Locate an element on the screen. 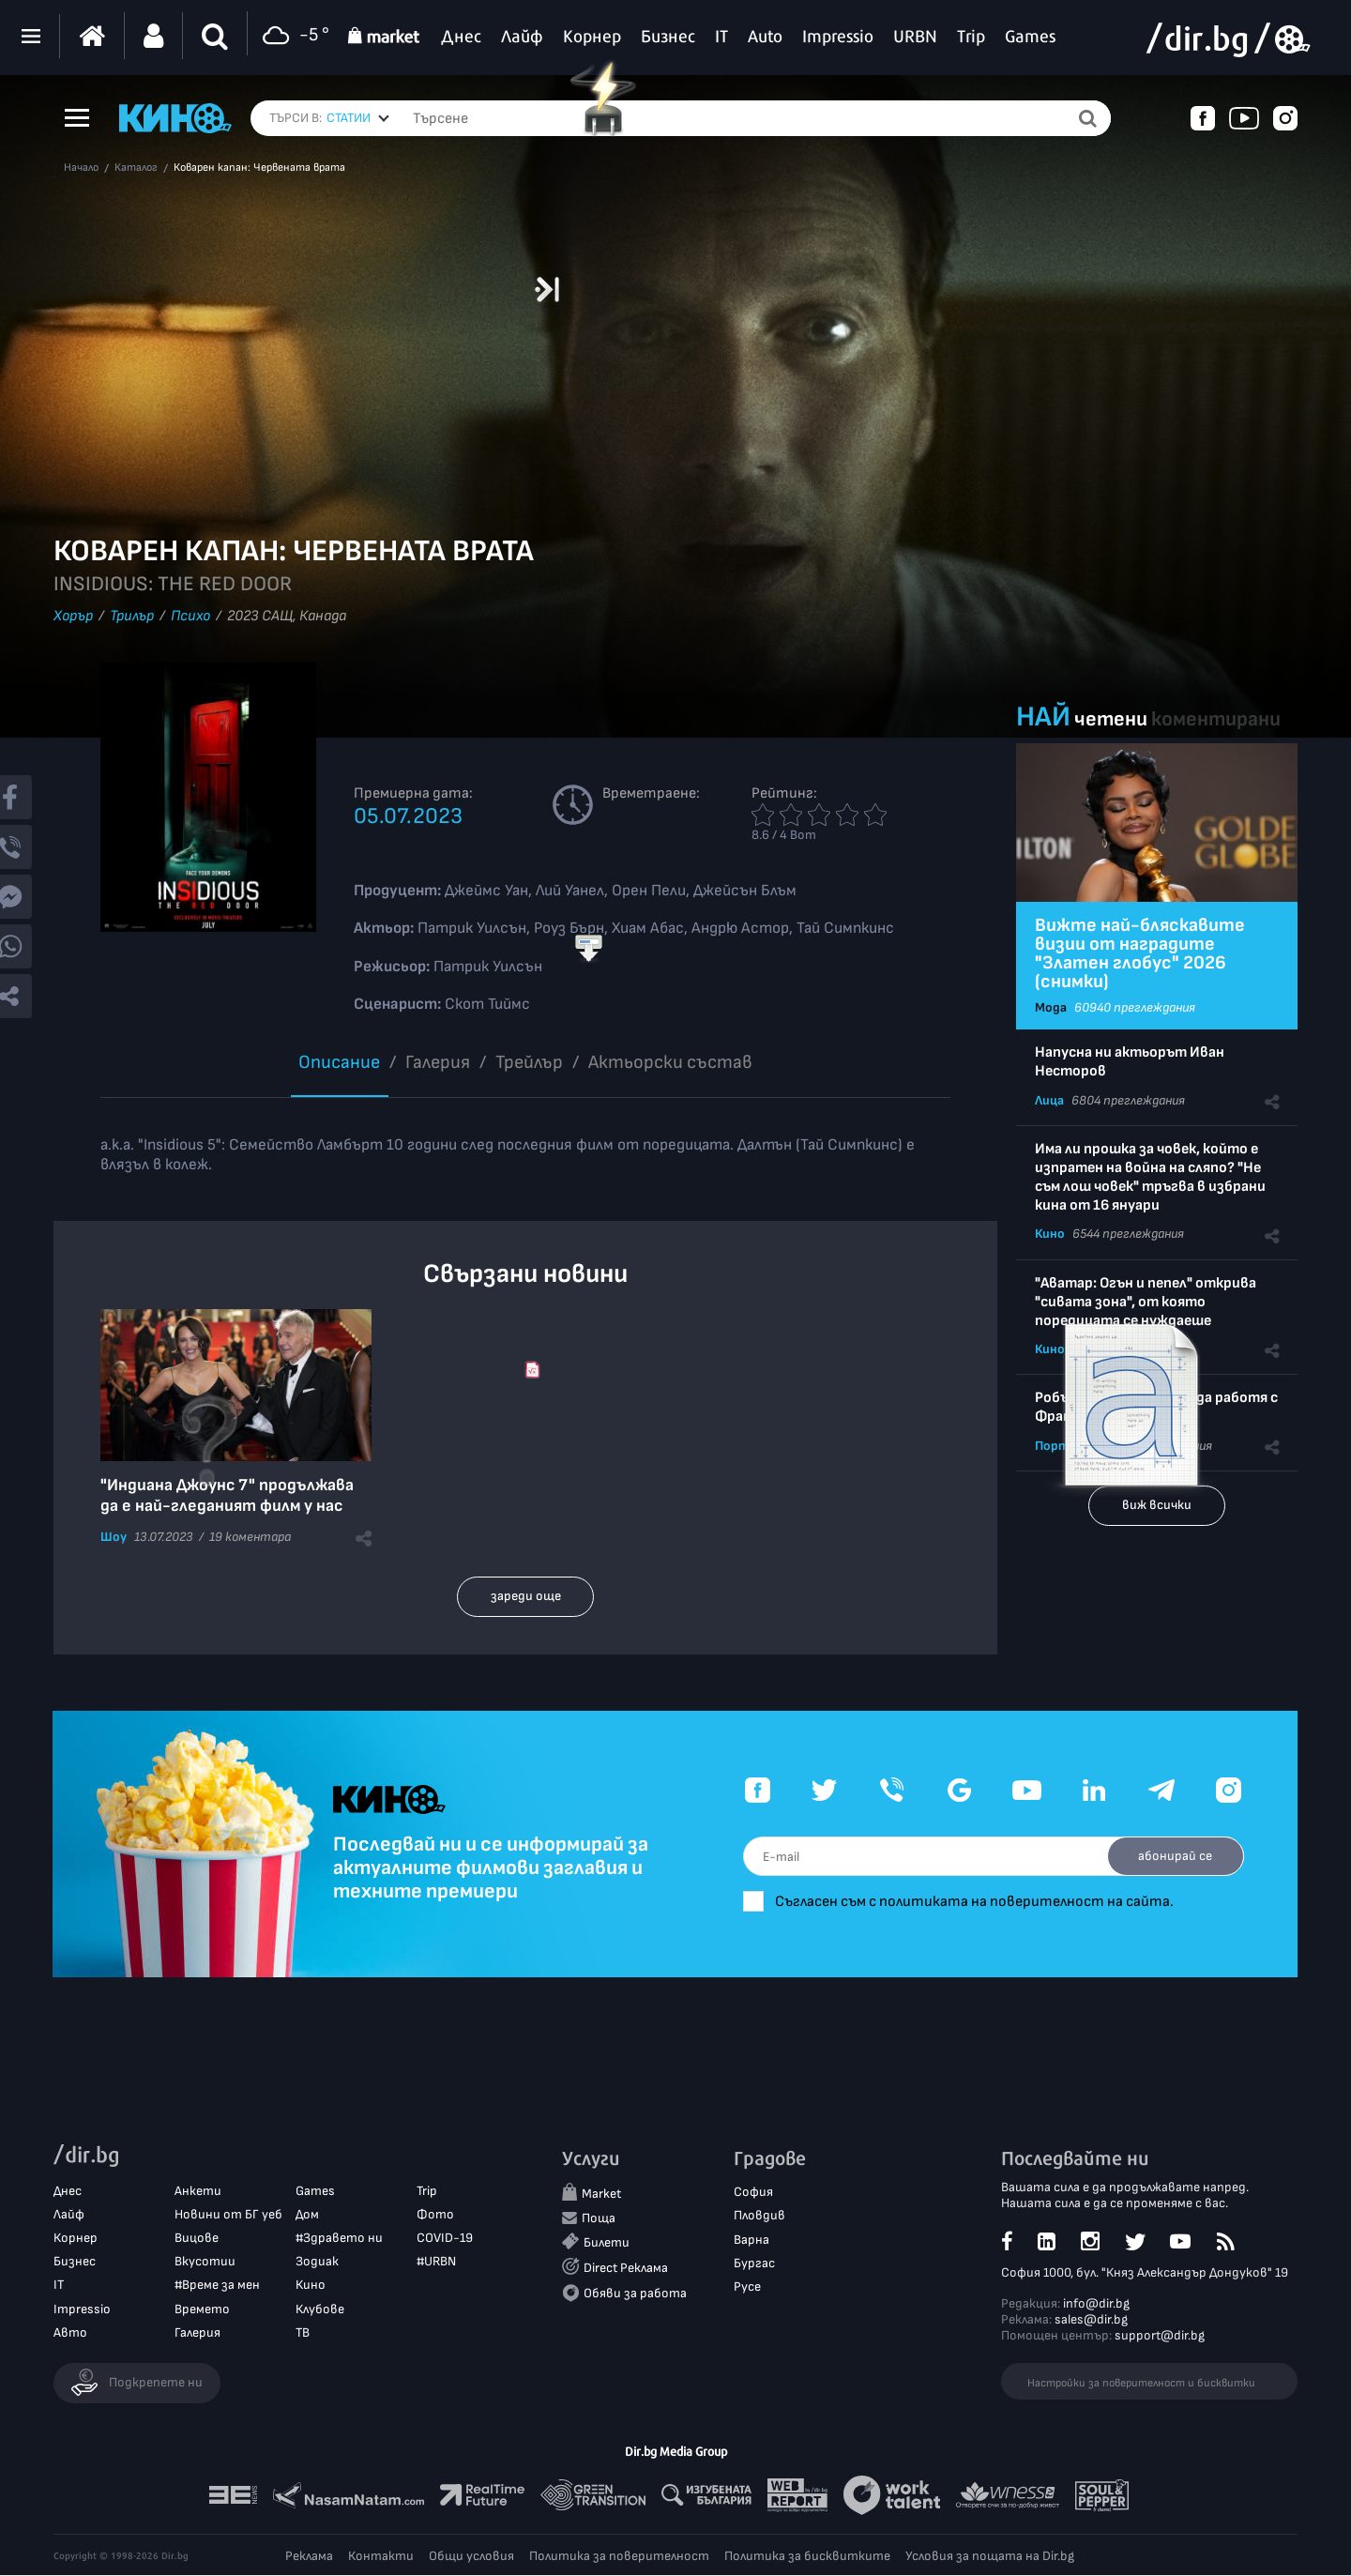 The height and width of the screenshot is (2576, 1351). open a formula template file is located at coordinates (532, 1369).